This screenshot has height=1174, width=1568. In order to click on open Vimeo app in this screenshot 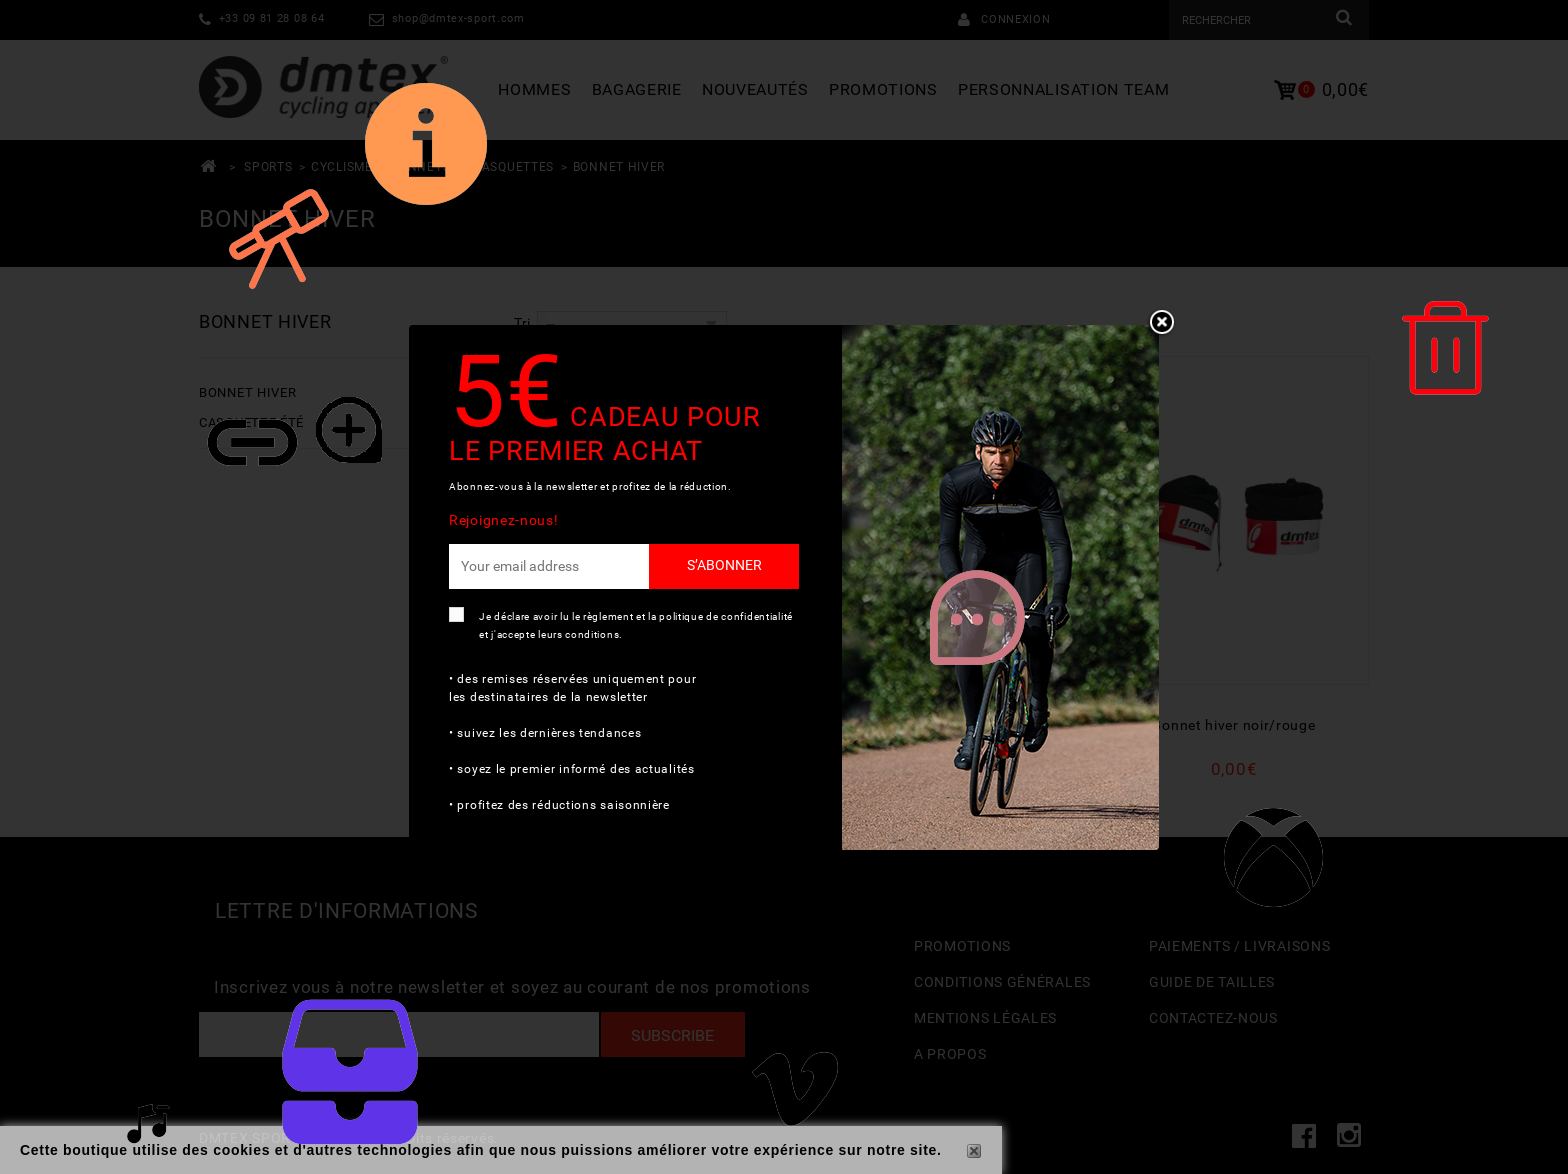, I will do `click(795, 1089)`.